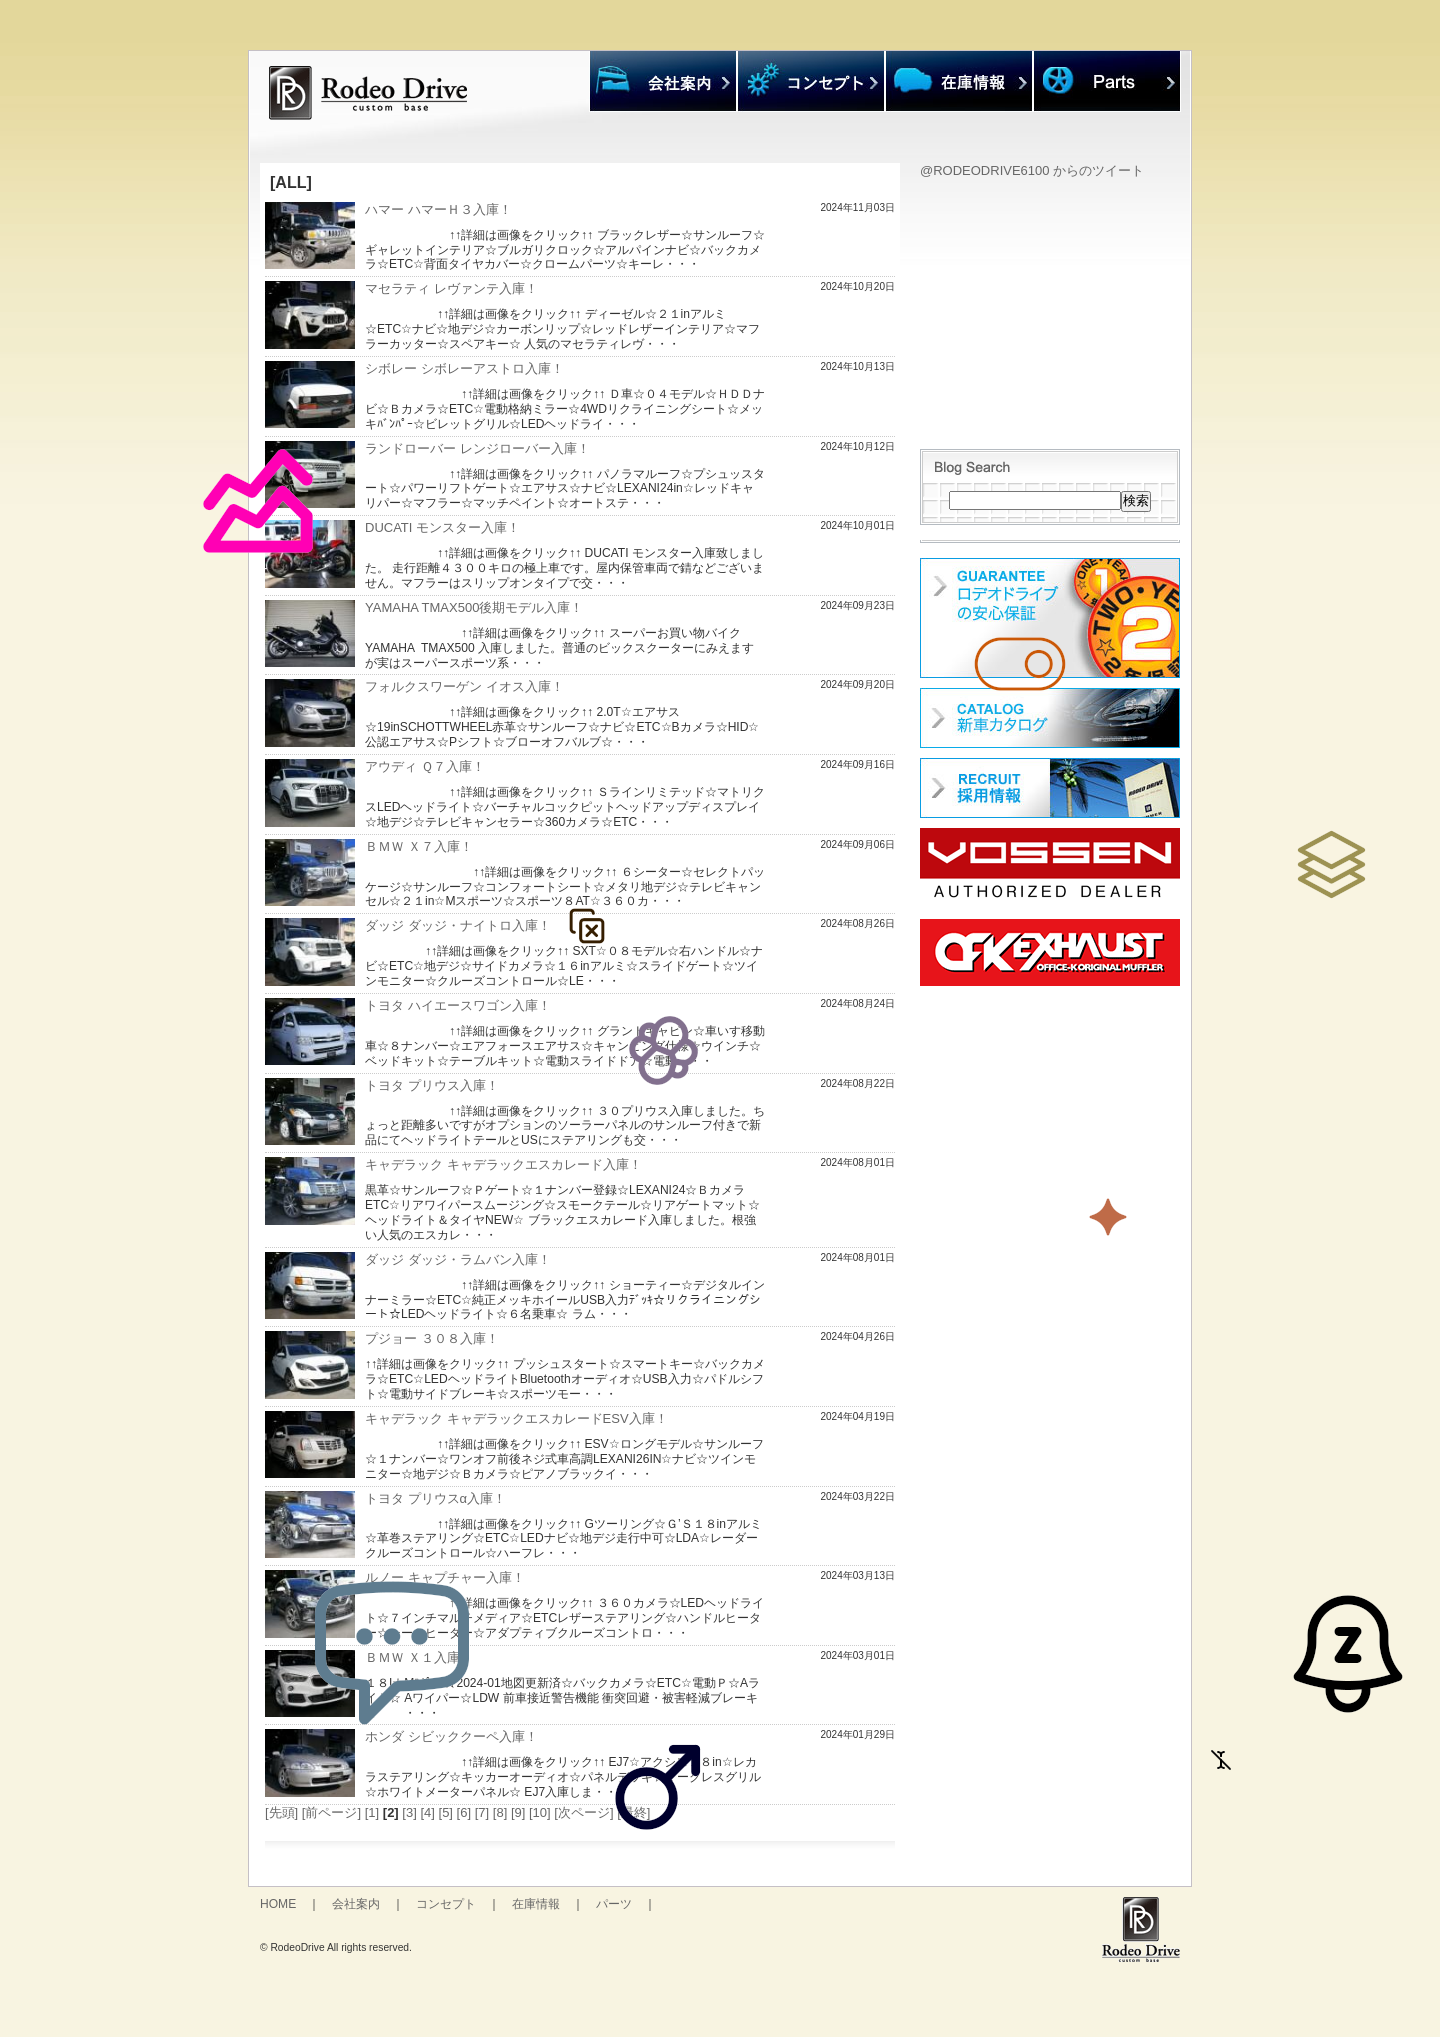 Image resolution: width=1440 pixels, height=2037 pixels. I want to click on view layers or stacked content, so click(1331, 864).